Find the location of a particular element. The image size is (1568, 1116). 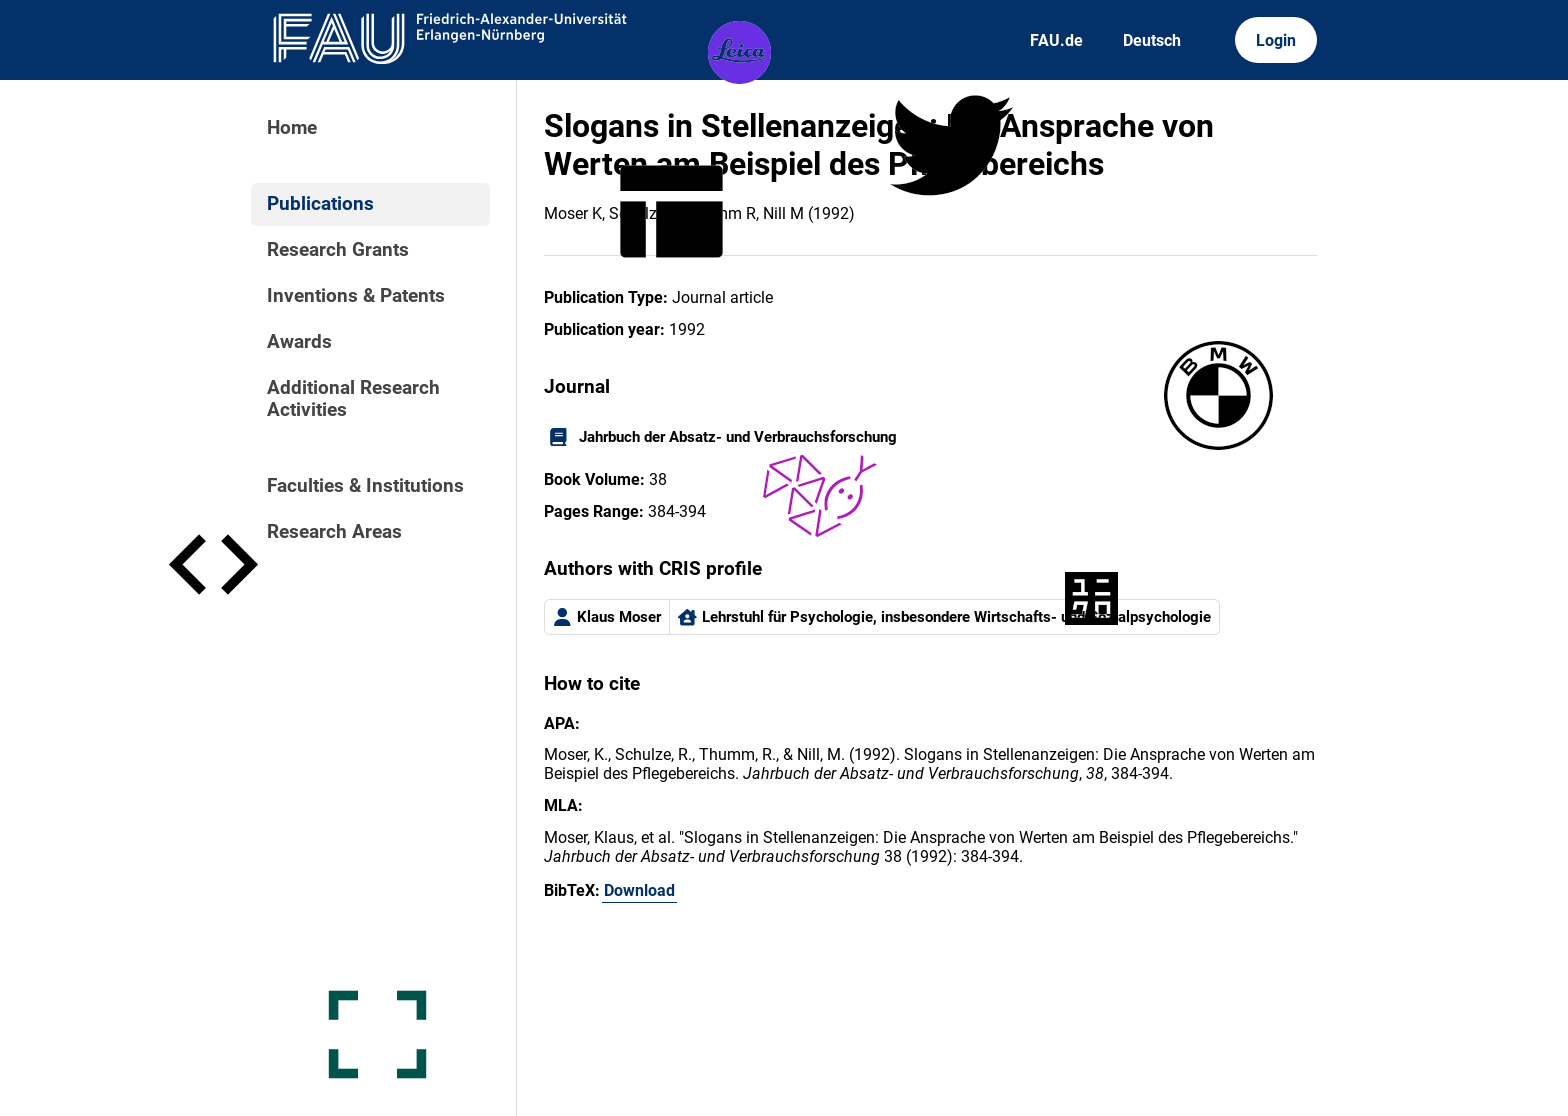

visit the UNIQLO Japan website or app is located at coordinates (1091, 598).